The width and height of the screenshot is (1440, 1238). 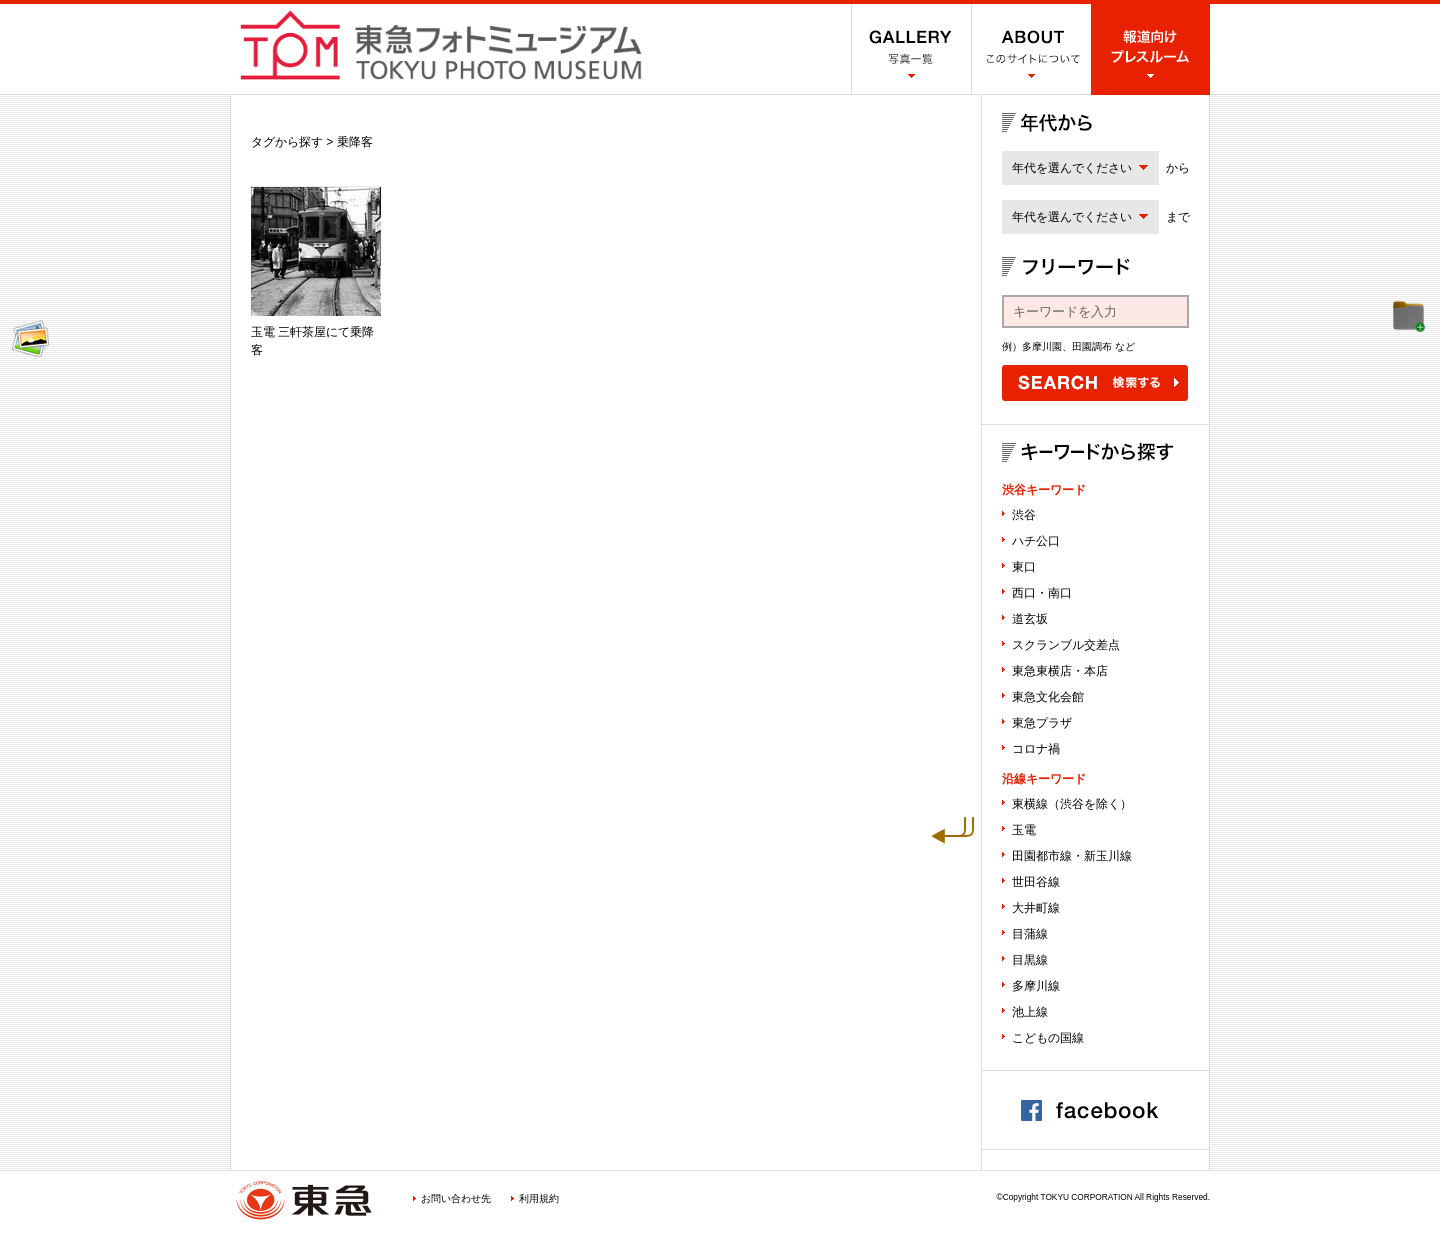 I want to click on access your photo library, so click(x=30, y=338).